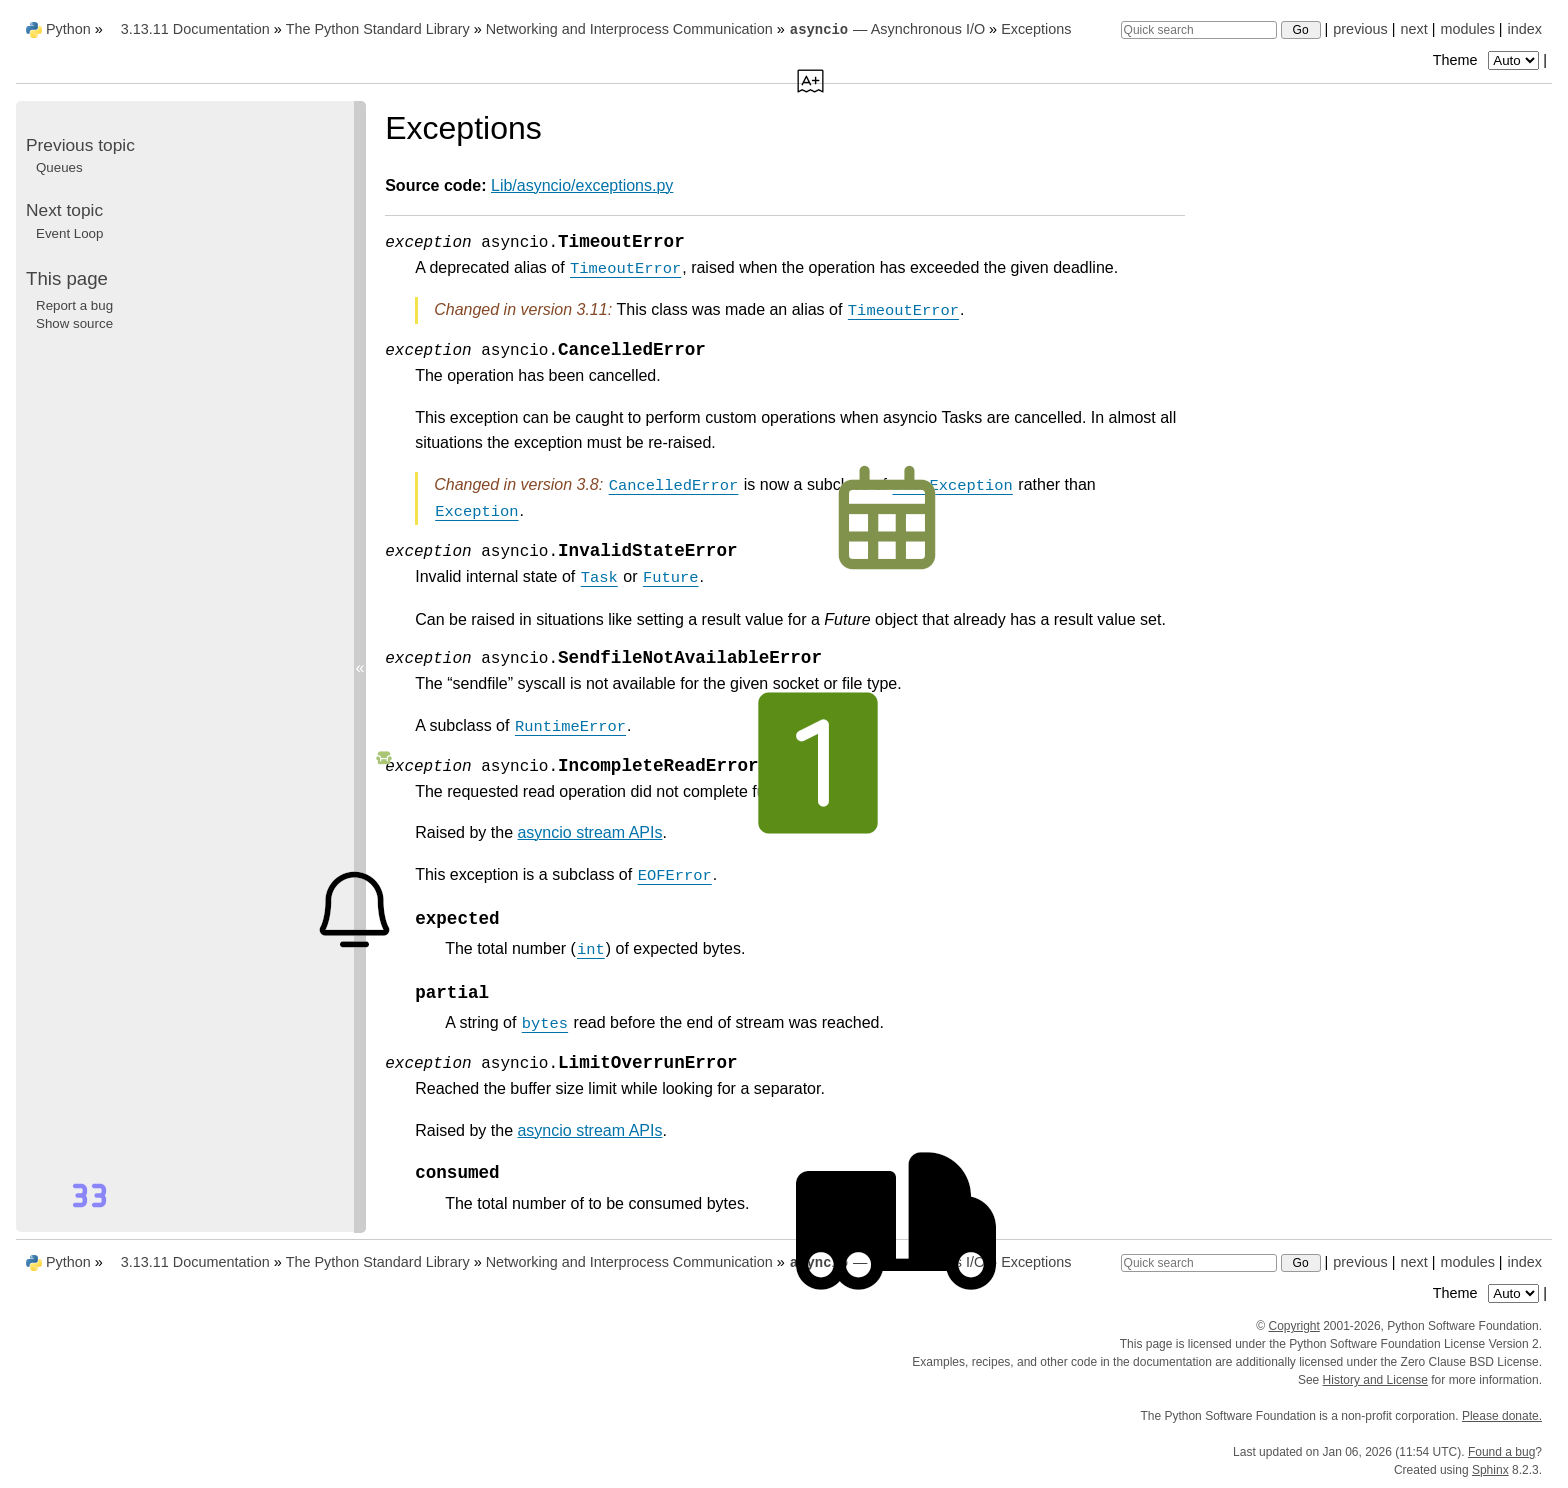 The image size is (1568, 1488). What do you see at coordinates (818, 763) in the screenshot?
I see `indicates first place or top ranking` at bounding box center [818, 763].